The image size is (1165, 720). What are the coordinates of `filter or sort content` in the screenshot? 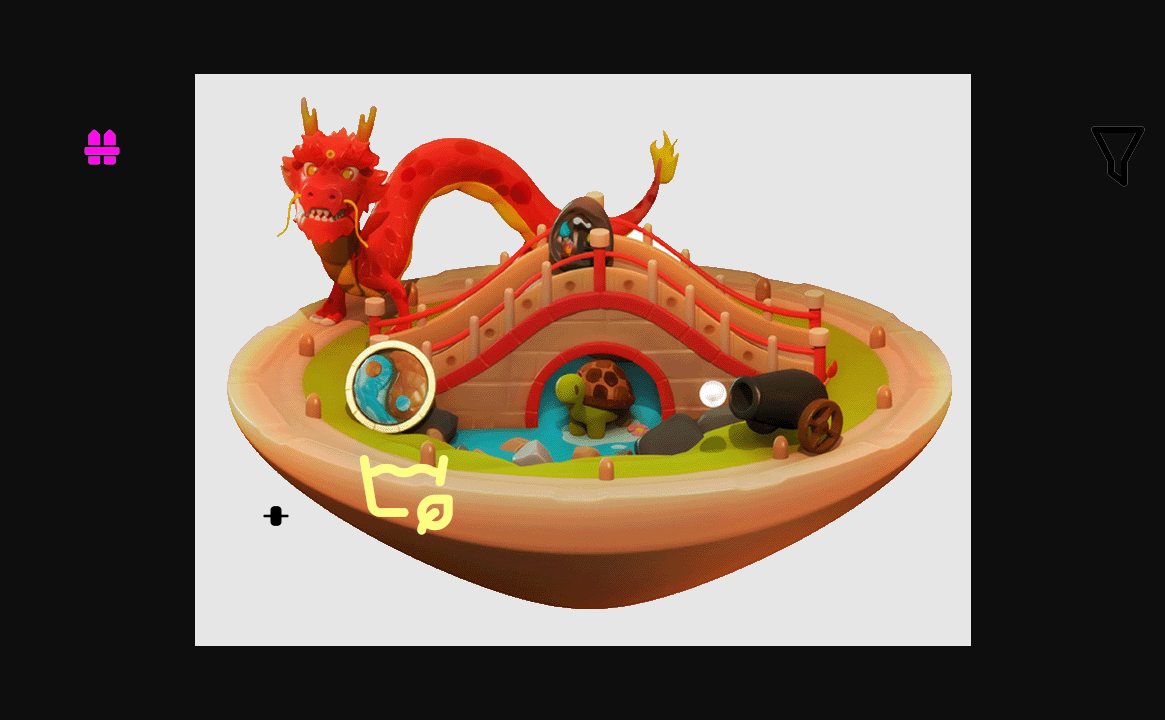 It's located at (1118, 153).